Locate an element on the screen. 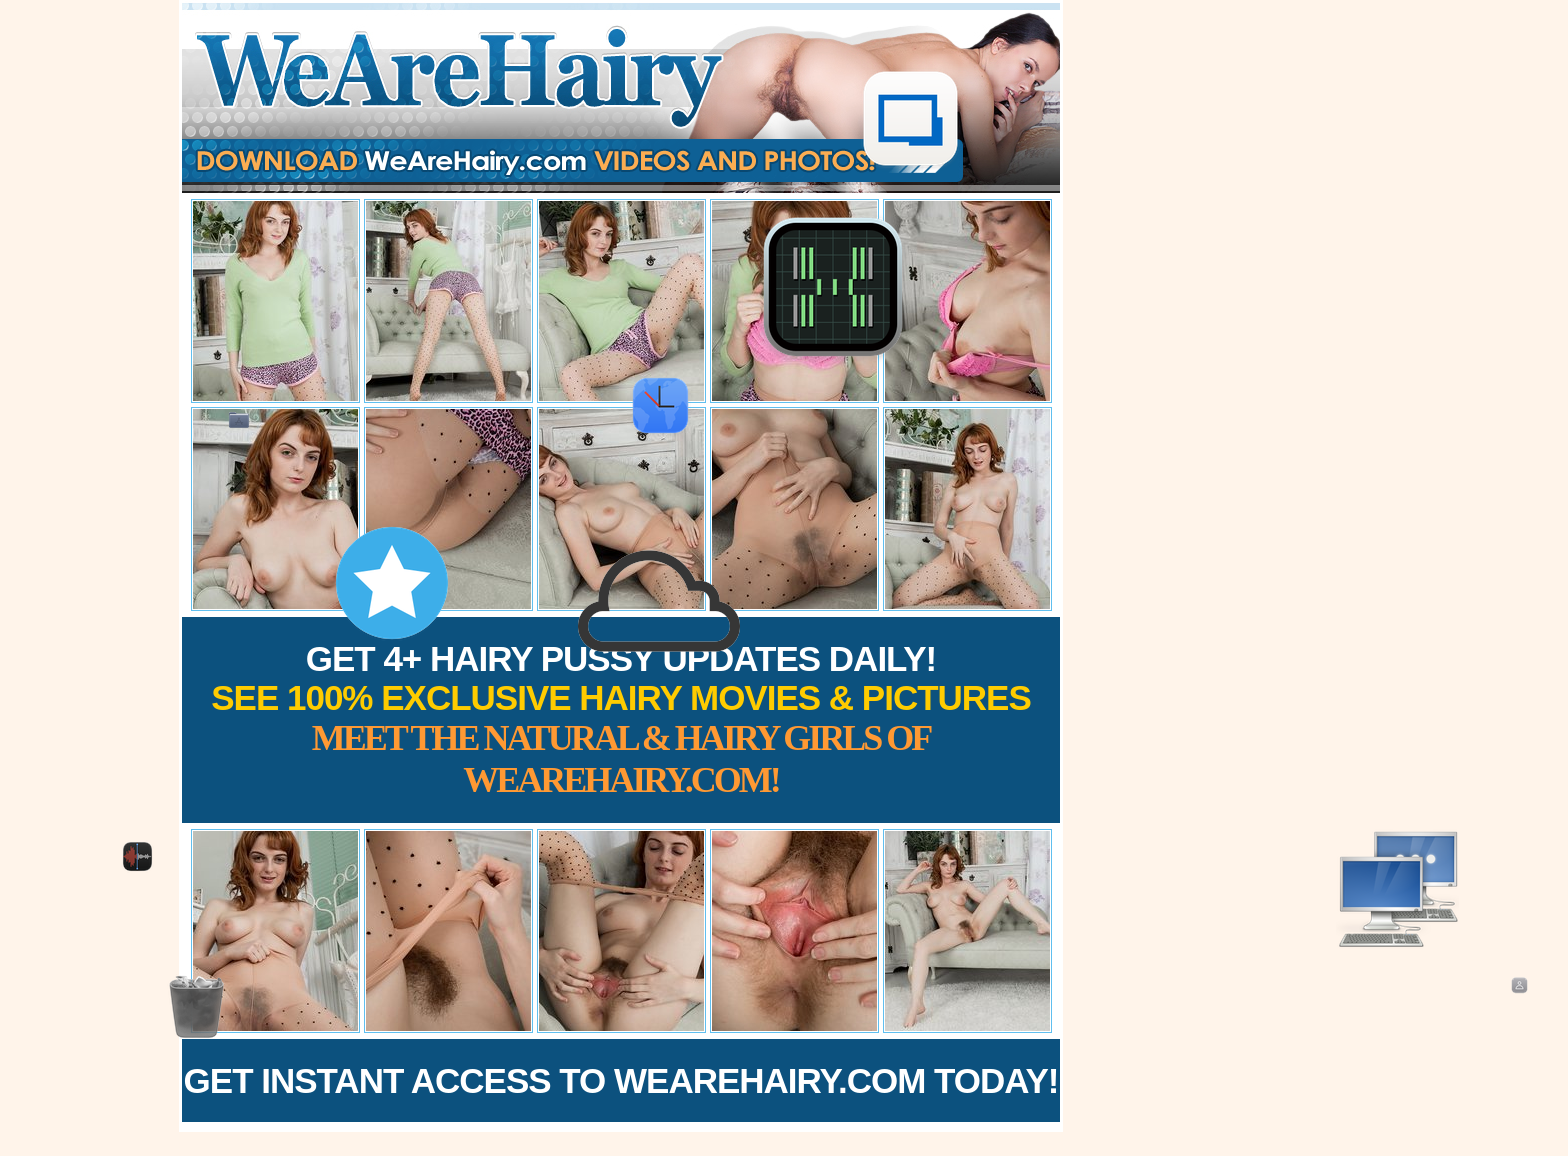  trash bin containing items ready to be emptied is located at coordinates (196, 1007).